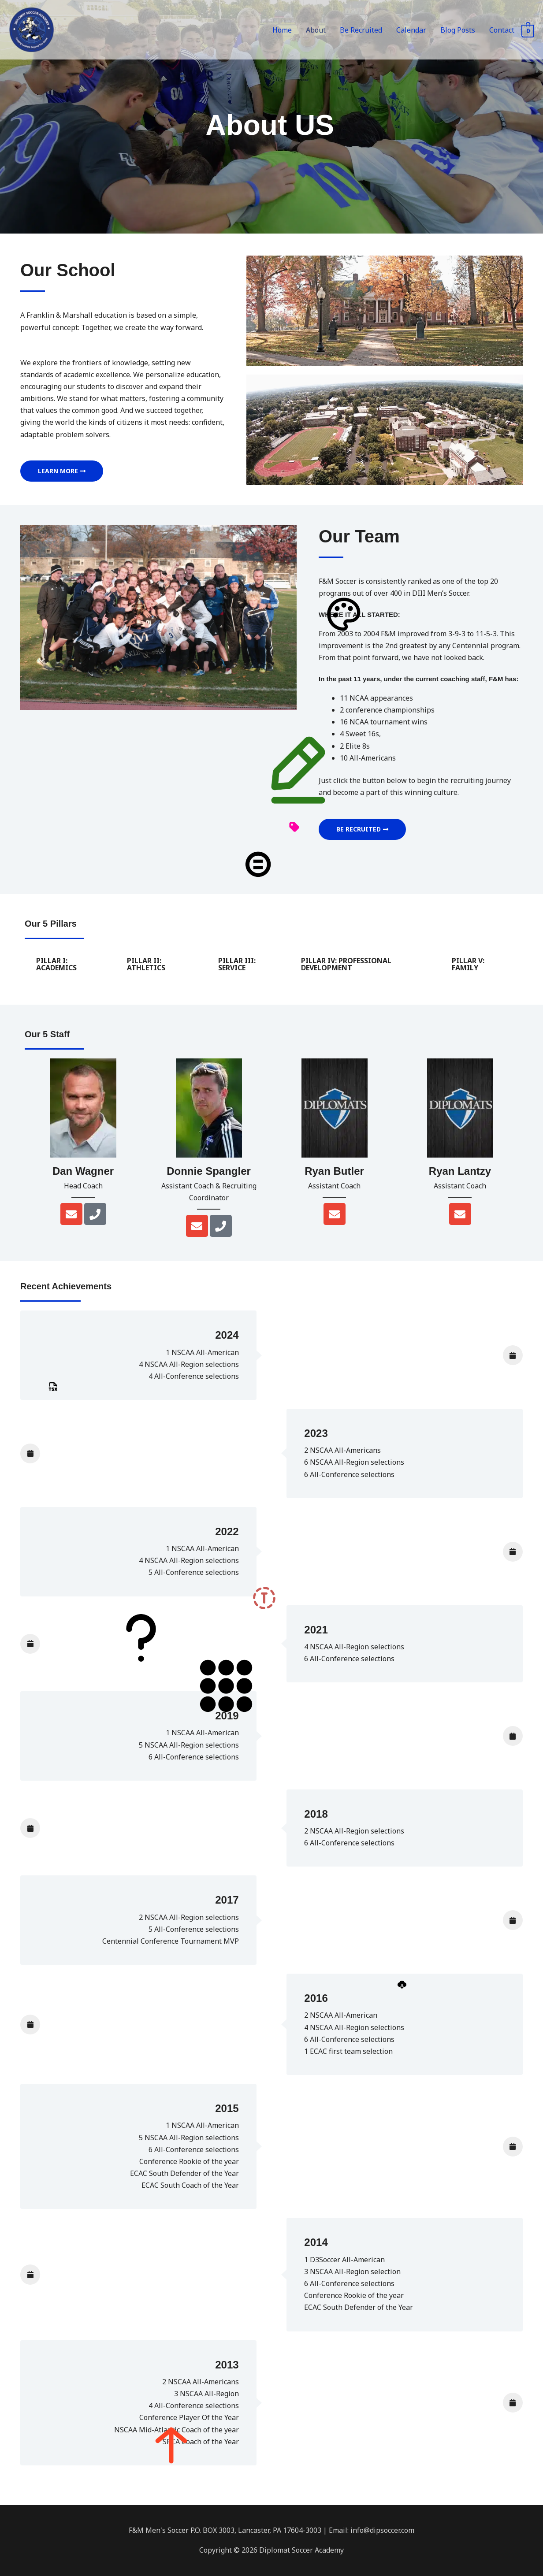 The image size is (543, 2576). I want to click on indicates a TypeScript React (.tsx) file, so click(53, 1387).